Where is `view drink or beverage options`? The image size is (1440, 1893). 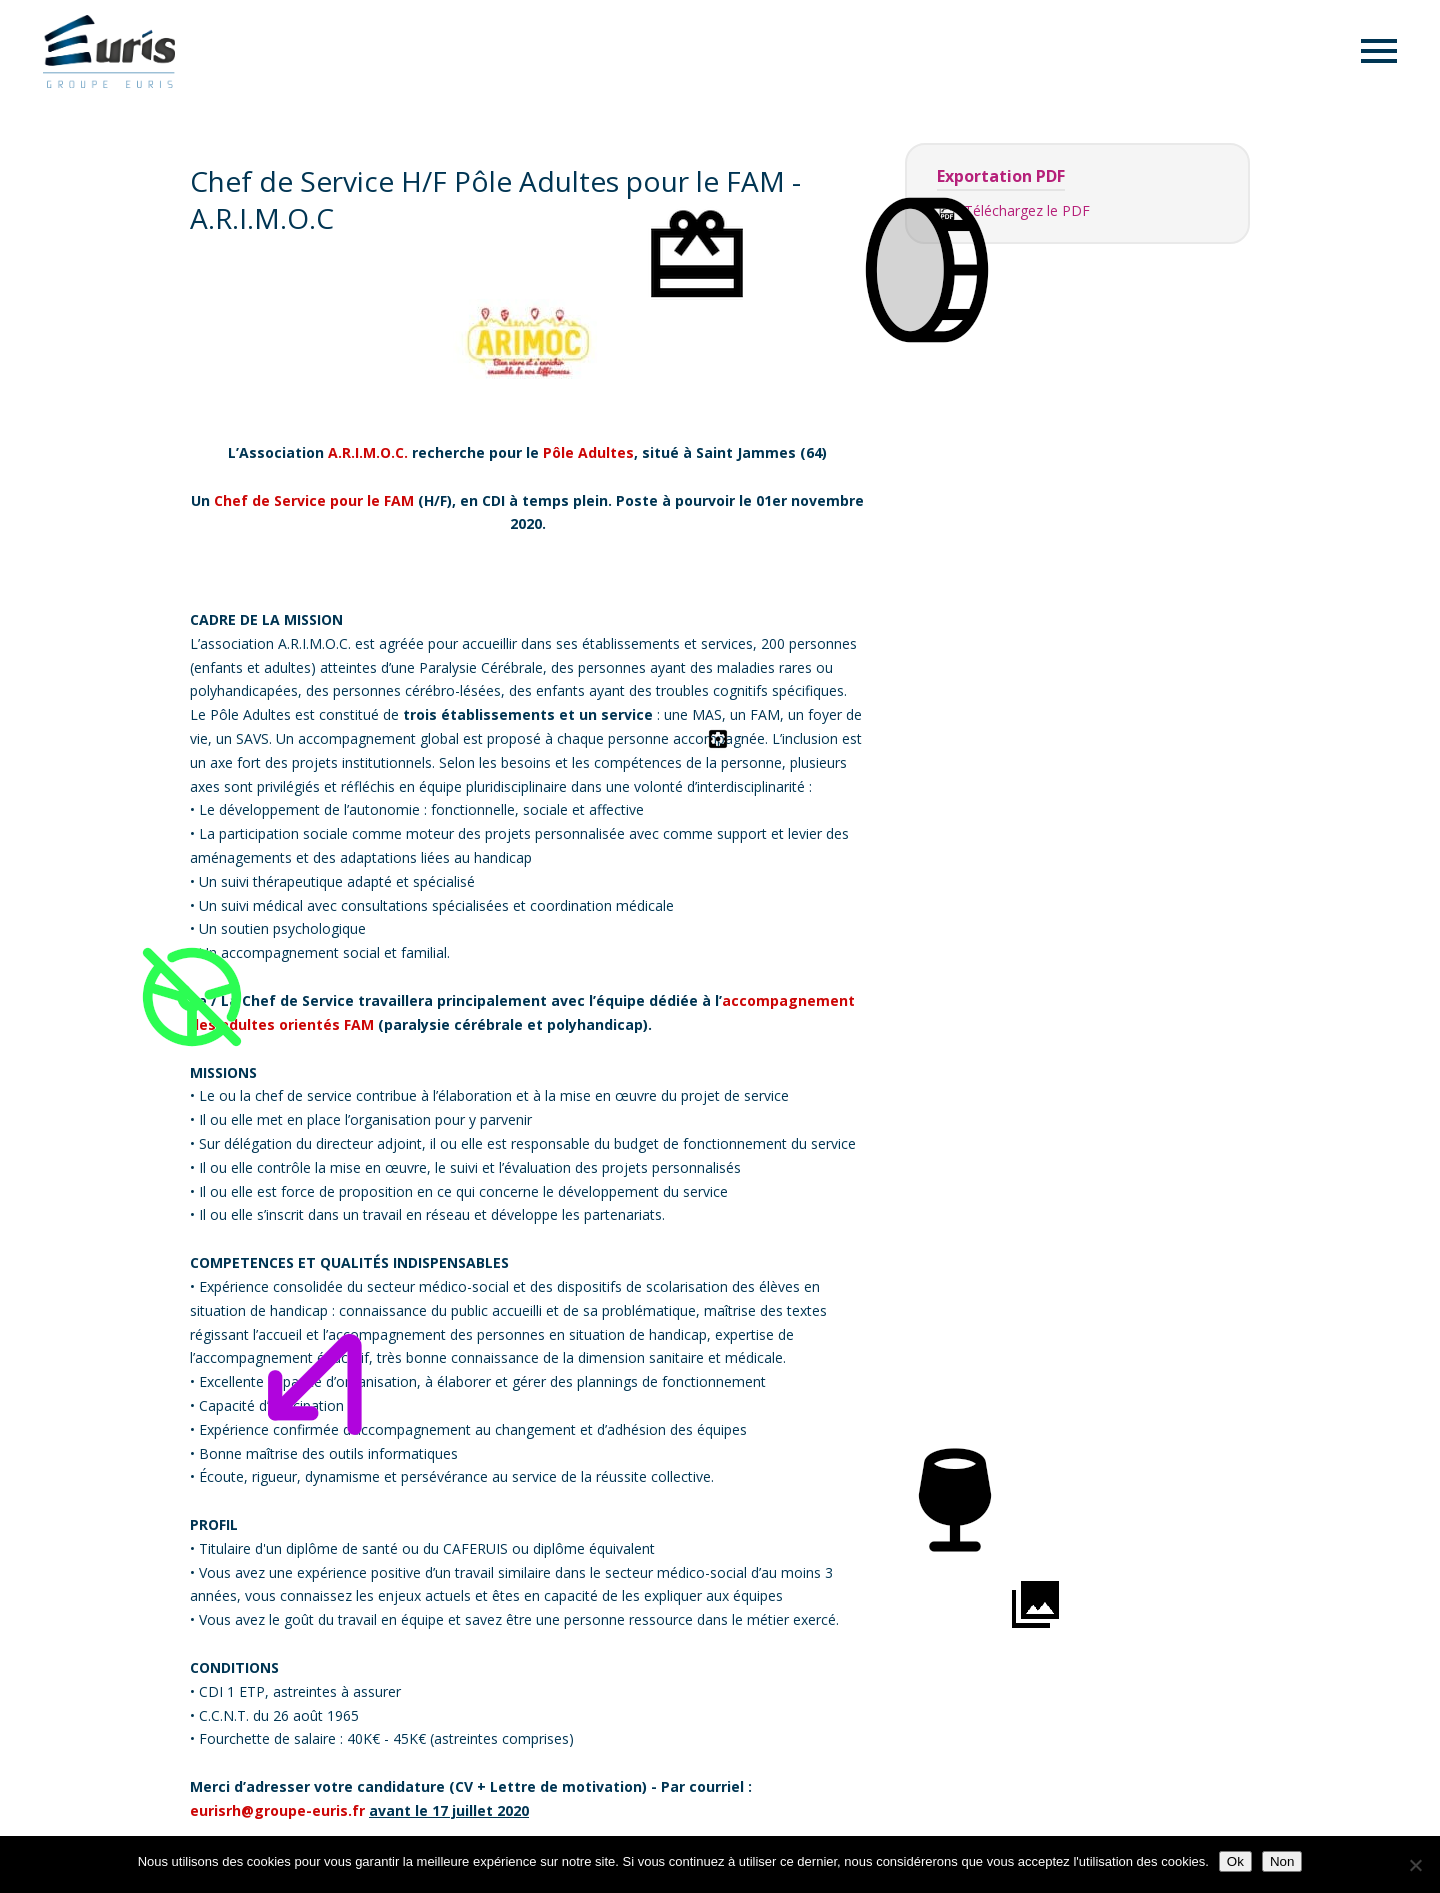 view drink or beverage options is located at coordinates (955, 1500).